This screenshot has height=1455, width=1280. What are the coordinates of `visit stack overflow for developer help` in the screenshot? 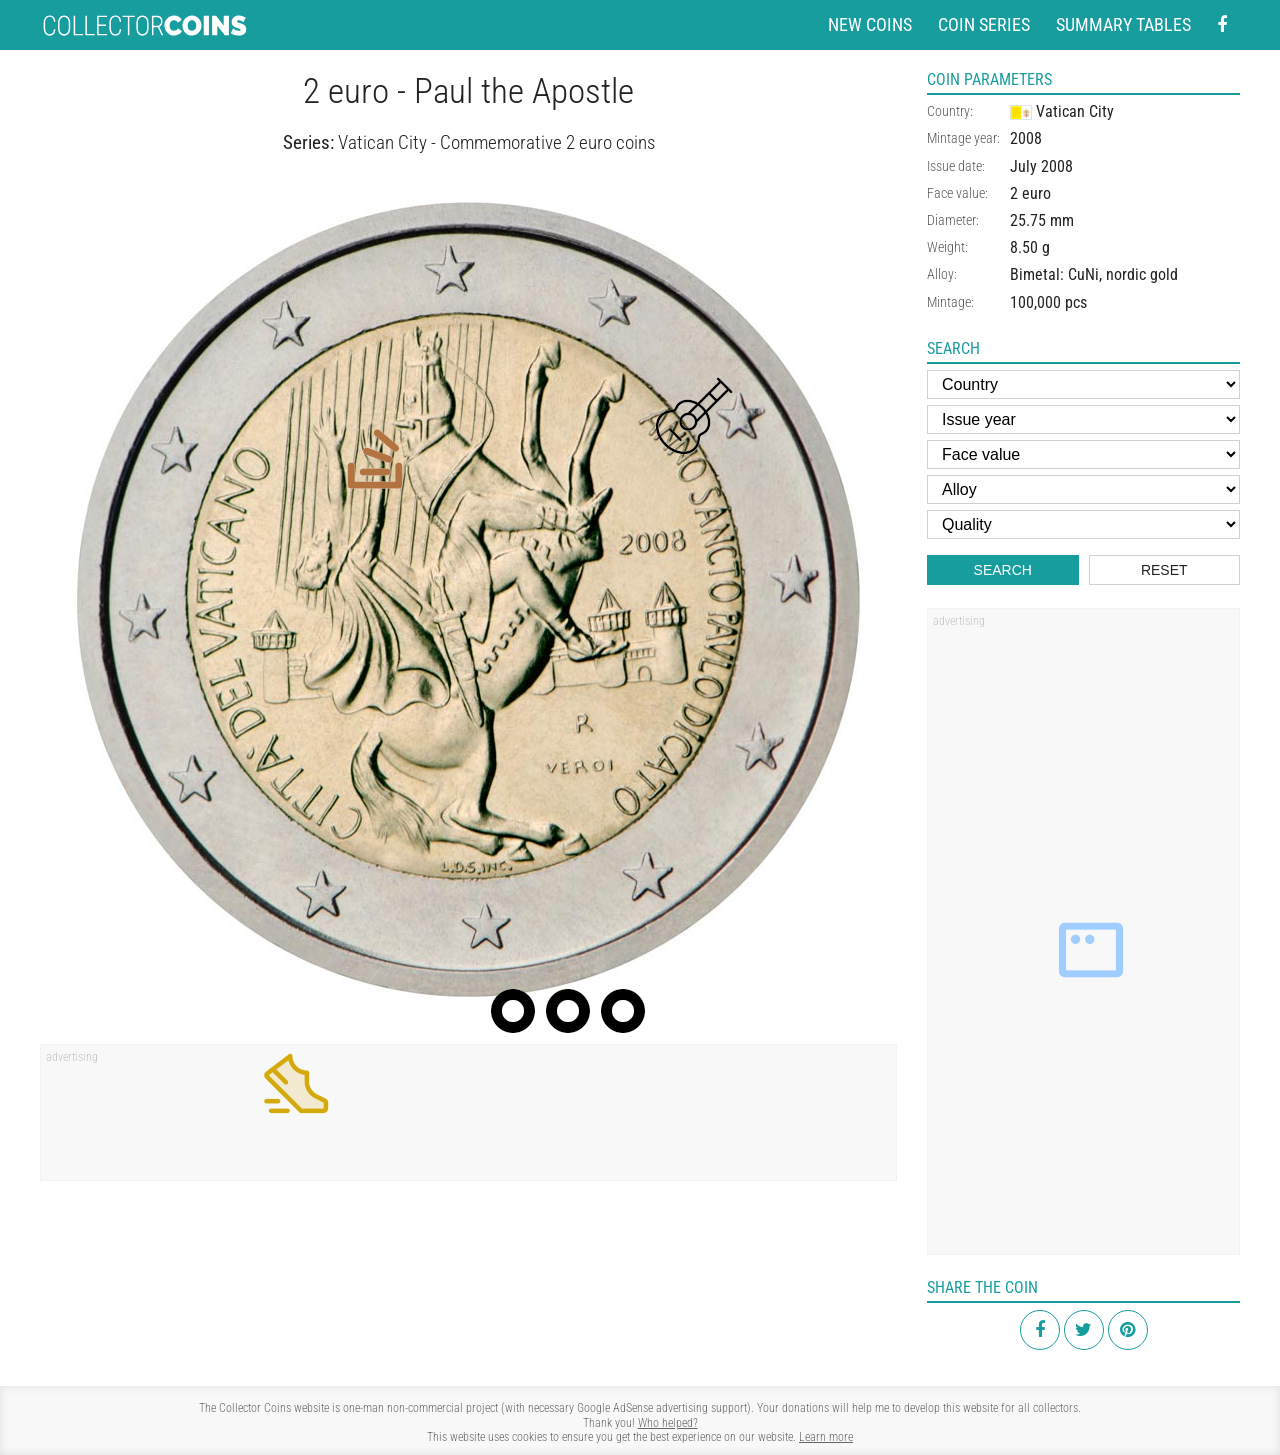 It's located at (375, 459).